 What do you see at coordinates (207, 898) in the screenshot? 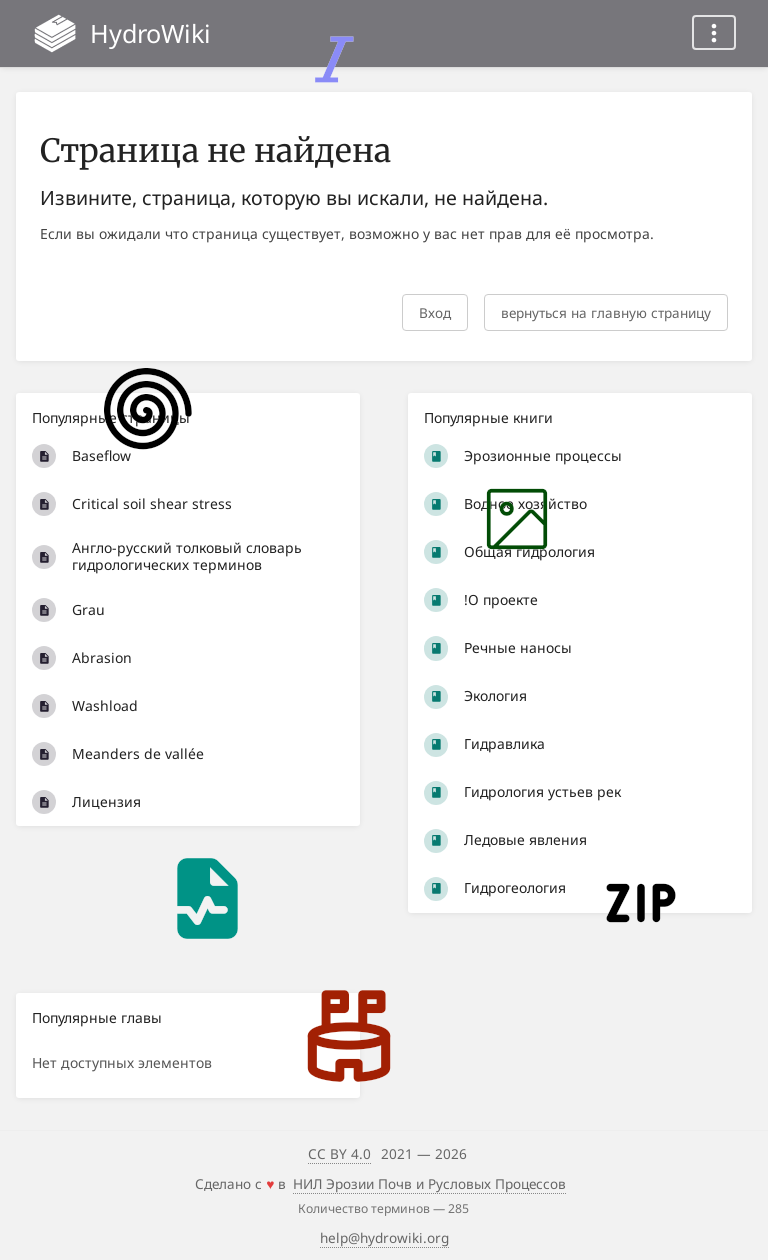
I see `view medical records or health documents` at bounding box center [207, 898].